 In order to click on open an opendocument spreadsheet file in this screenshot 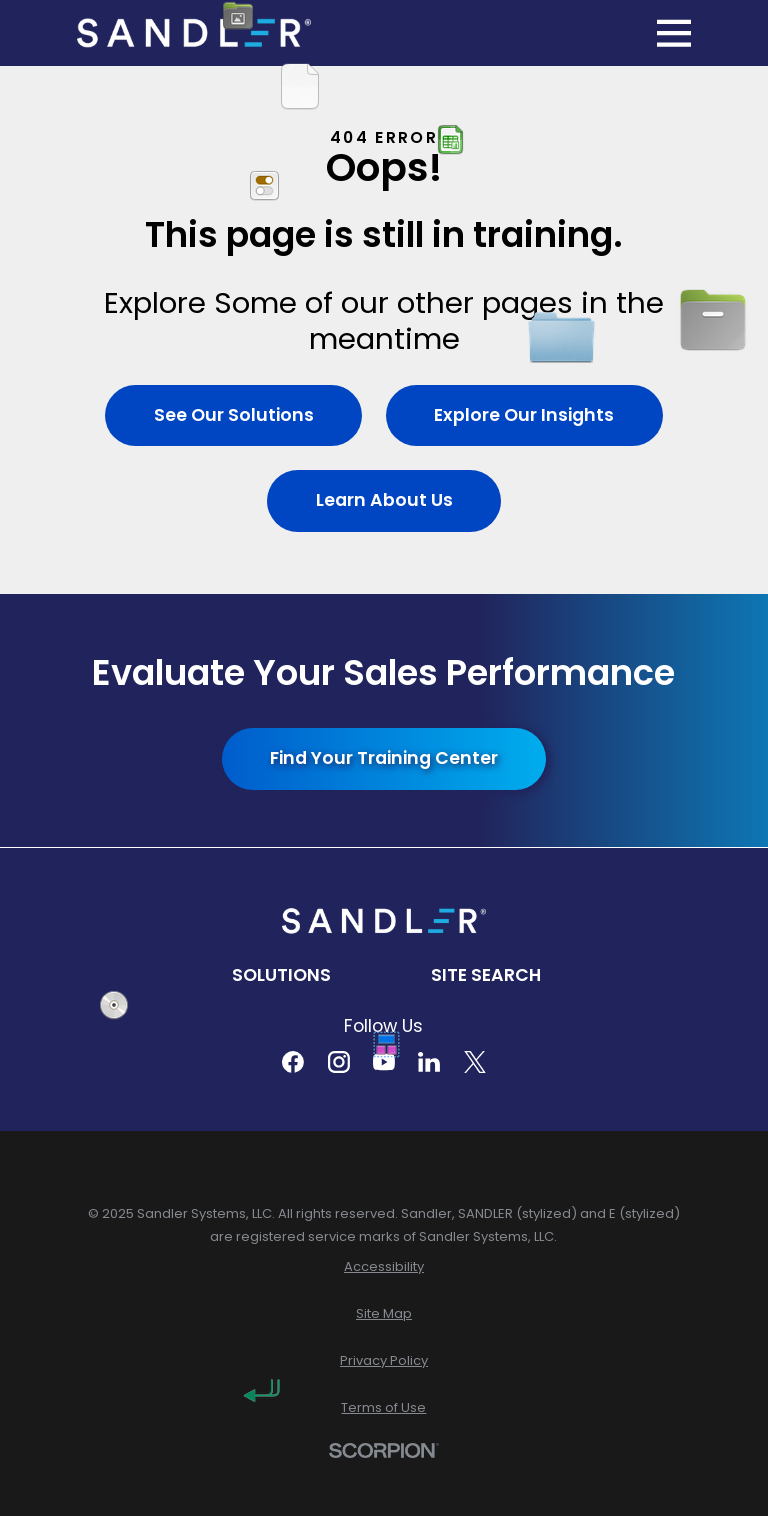, I will do `click(450, 139)`.